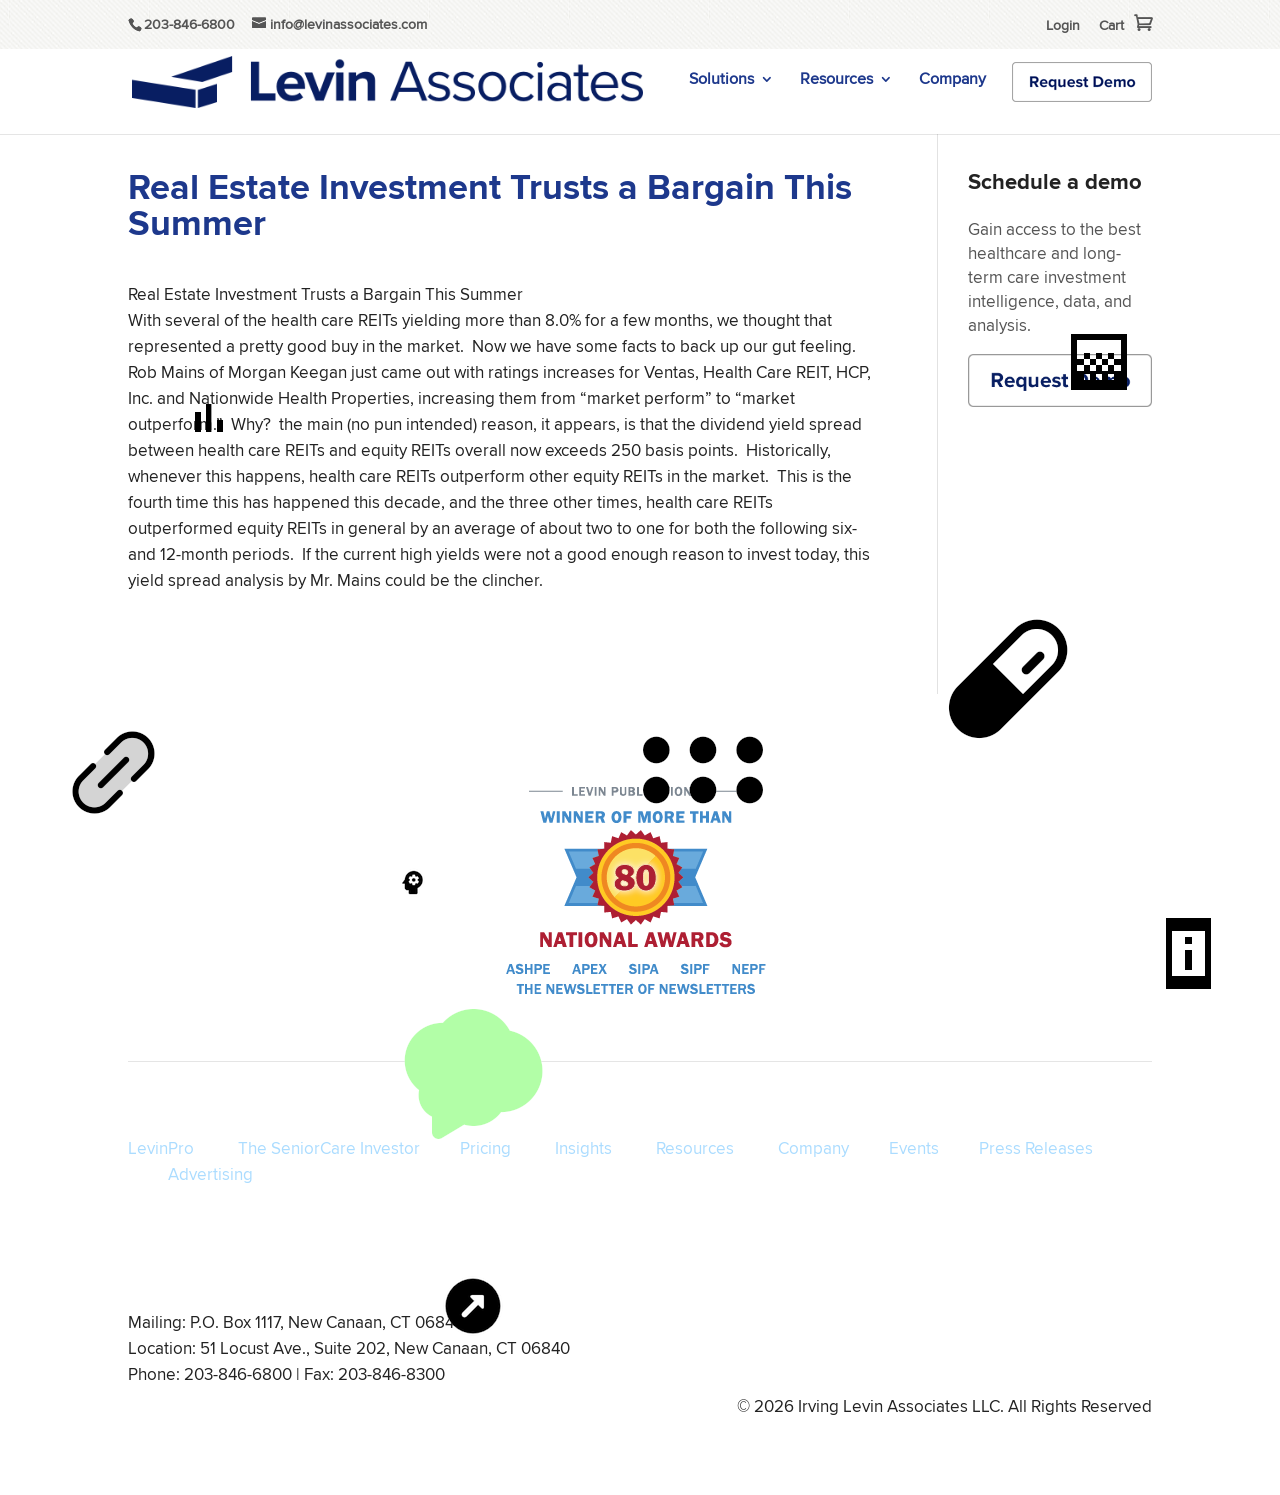 This screenshot has height=1495, width=1280. What do you see at coordinates (1008, 679) in the screenshot?
I see `access medication reminders or health features` at bounding box center [1008, 679].